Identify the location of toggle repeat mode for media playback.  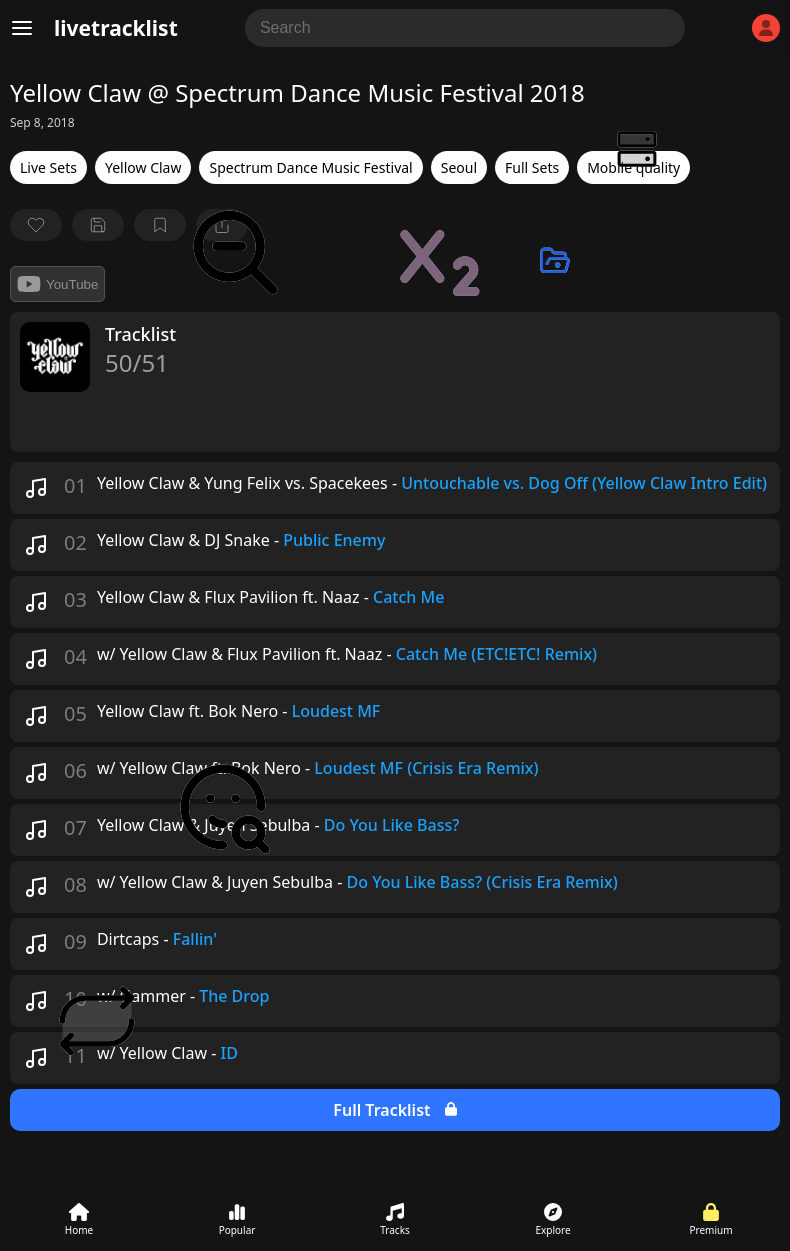
(97, 1021).